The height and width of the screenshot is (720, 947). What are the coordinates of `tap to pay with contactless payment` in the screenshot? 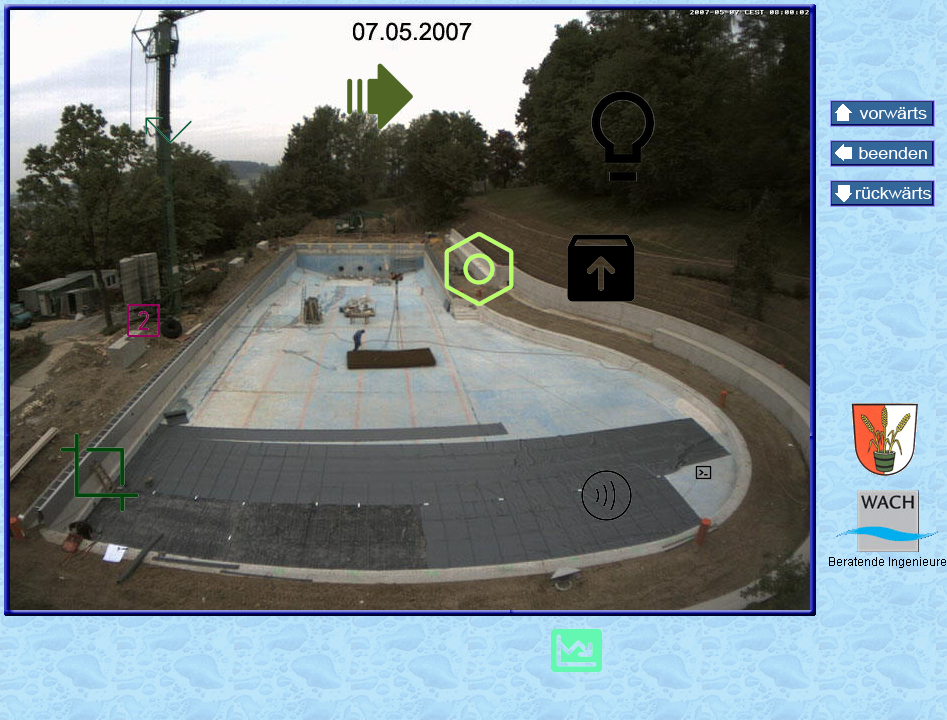 It's located at (606, 495).